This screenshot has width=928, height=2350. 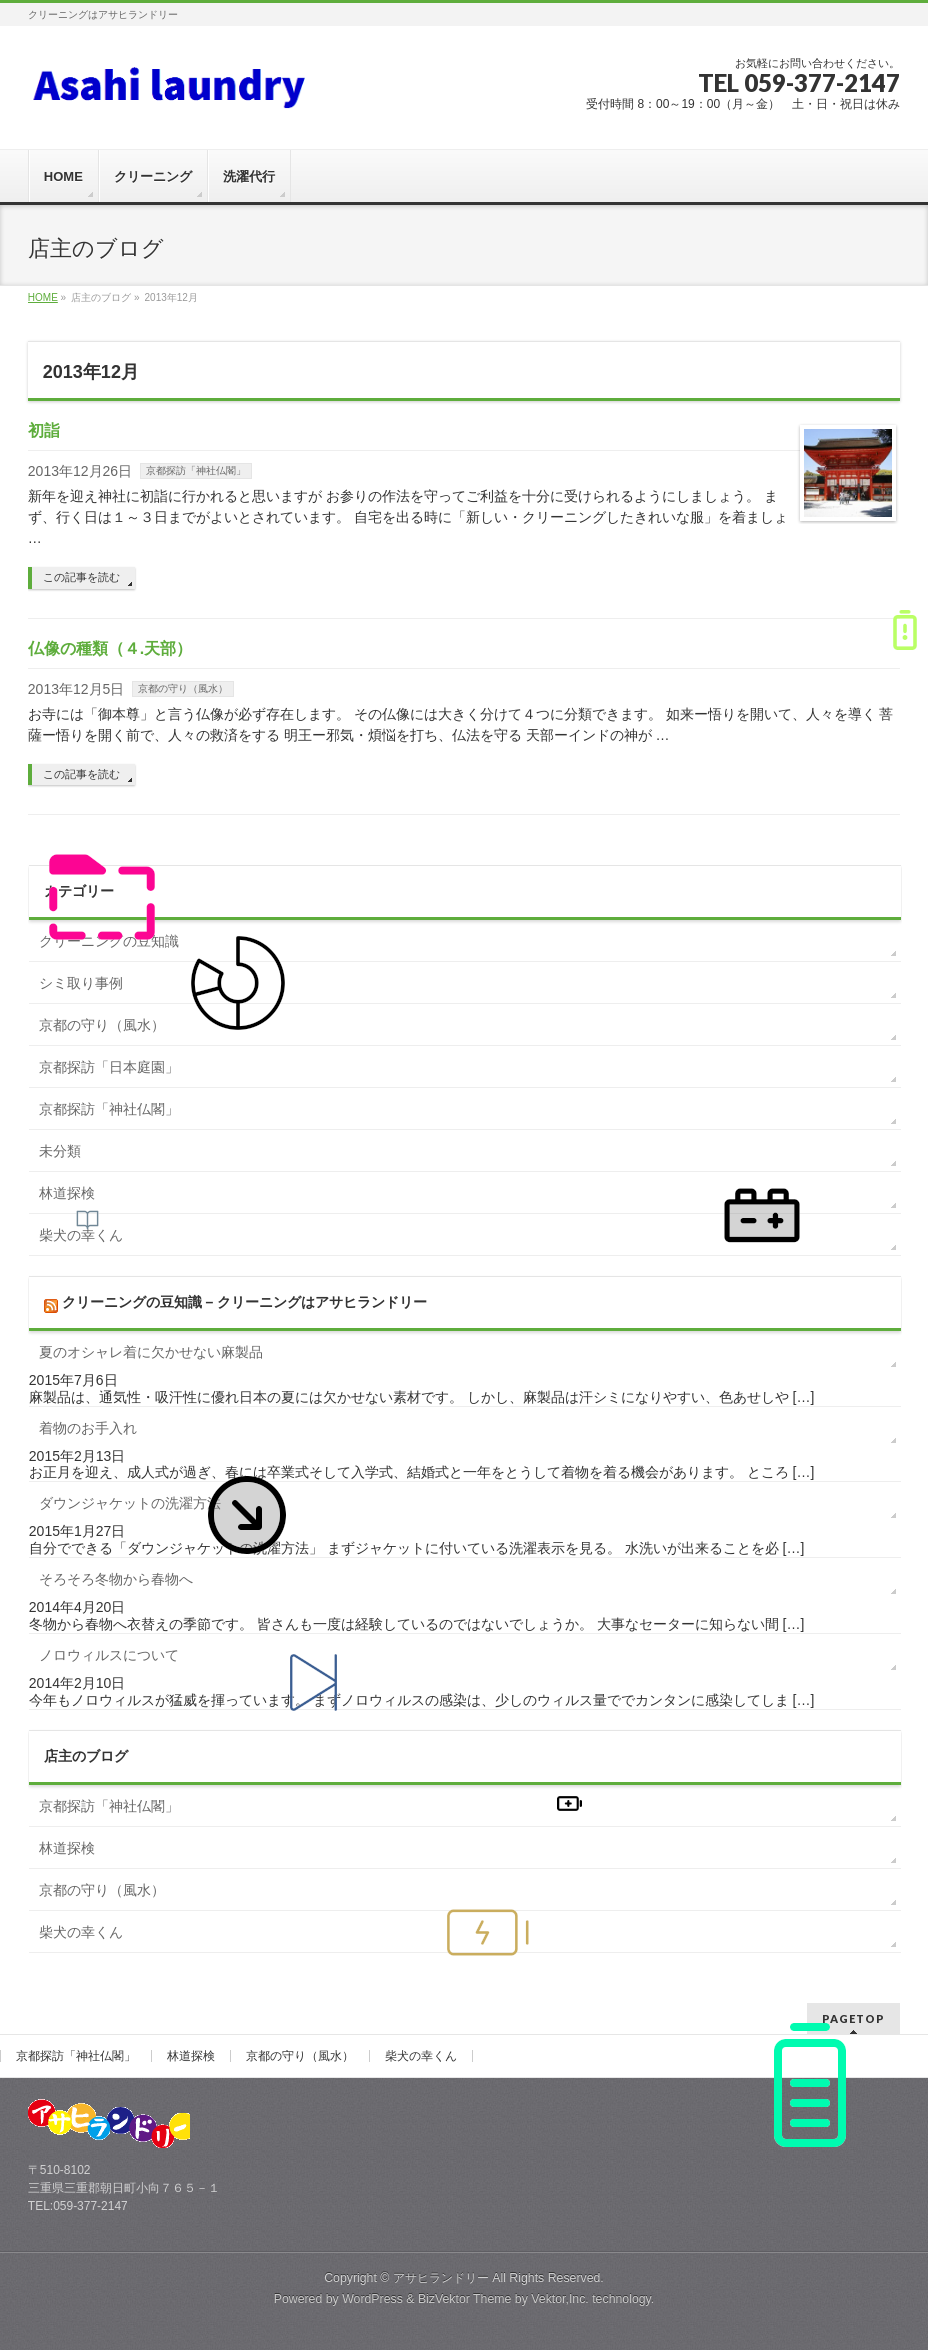 I want to click on open reading mode or e-reader, so click(x=87, y=1218).